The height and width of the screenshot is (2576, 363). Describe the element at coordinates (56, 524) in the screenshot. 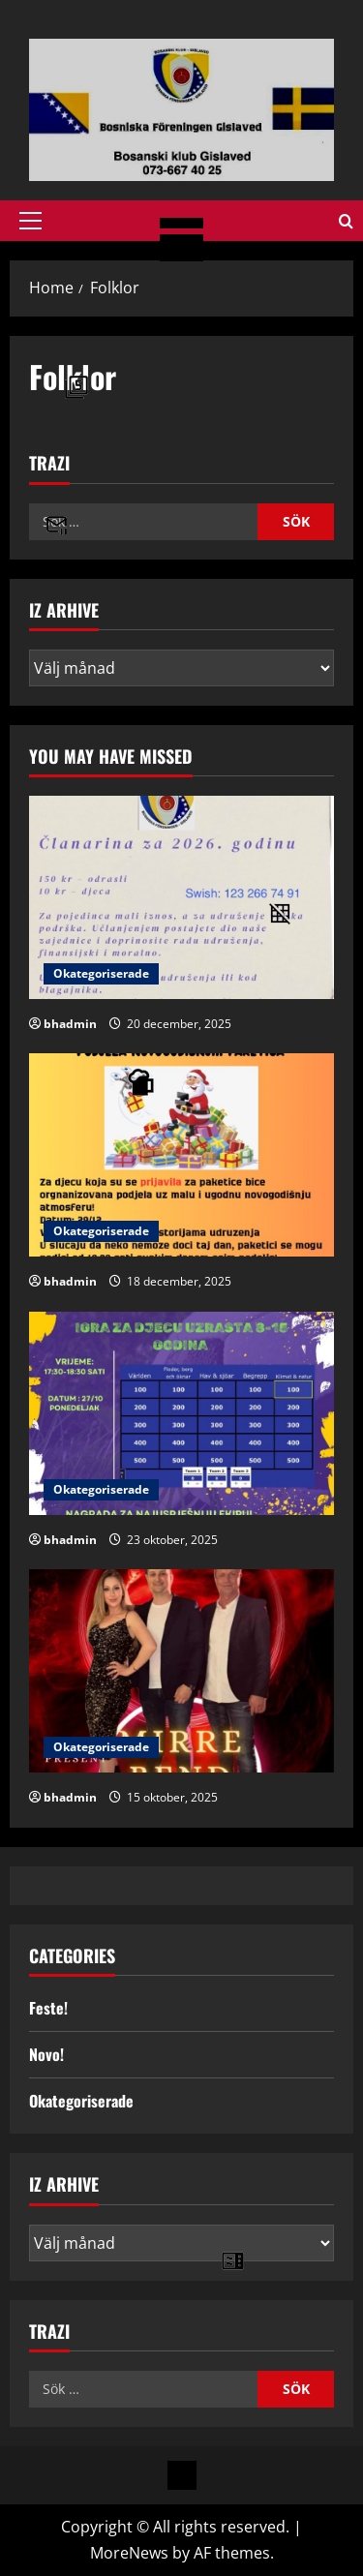

I see `pause email notifications` at that location.